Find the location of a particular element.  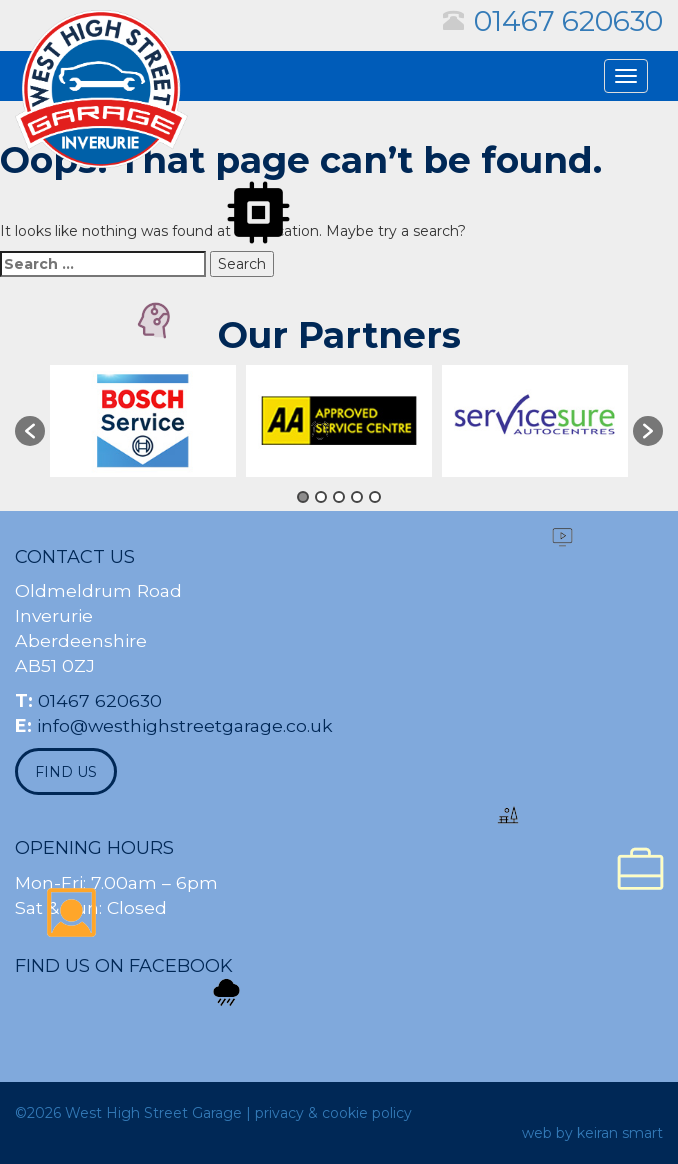

view system processor information is located at coordinates (258, 212).